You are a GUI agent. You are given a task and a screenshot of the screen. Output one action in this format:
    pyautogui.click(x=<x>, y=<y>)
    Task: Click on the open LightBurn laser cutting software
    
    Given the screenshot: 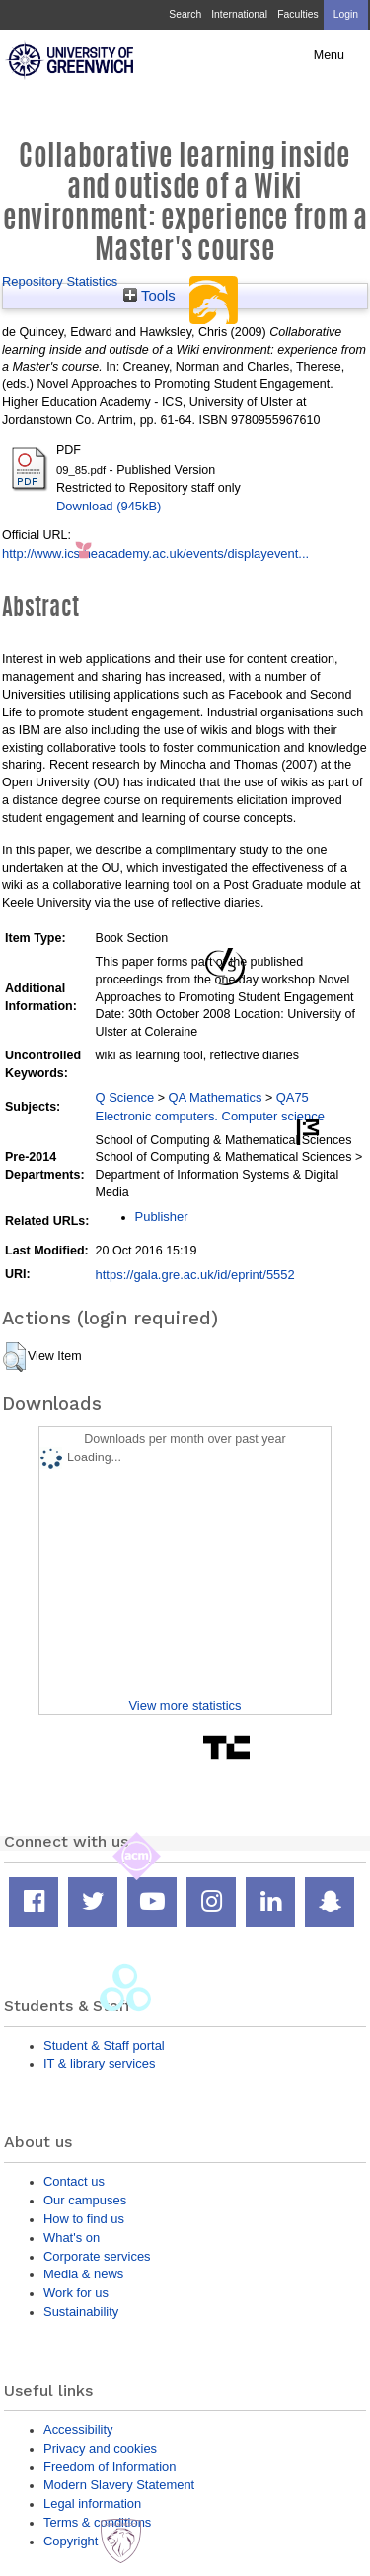 What is the action you would take?
    pyautogui.click(x=213, y=300)
    